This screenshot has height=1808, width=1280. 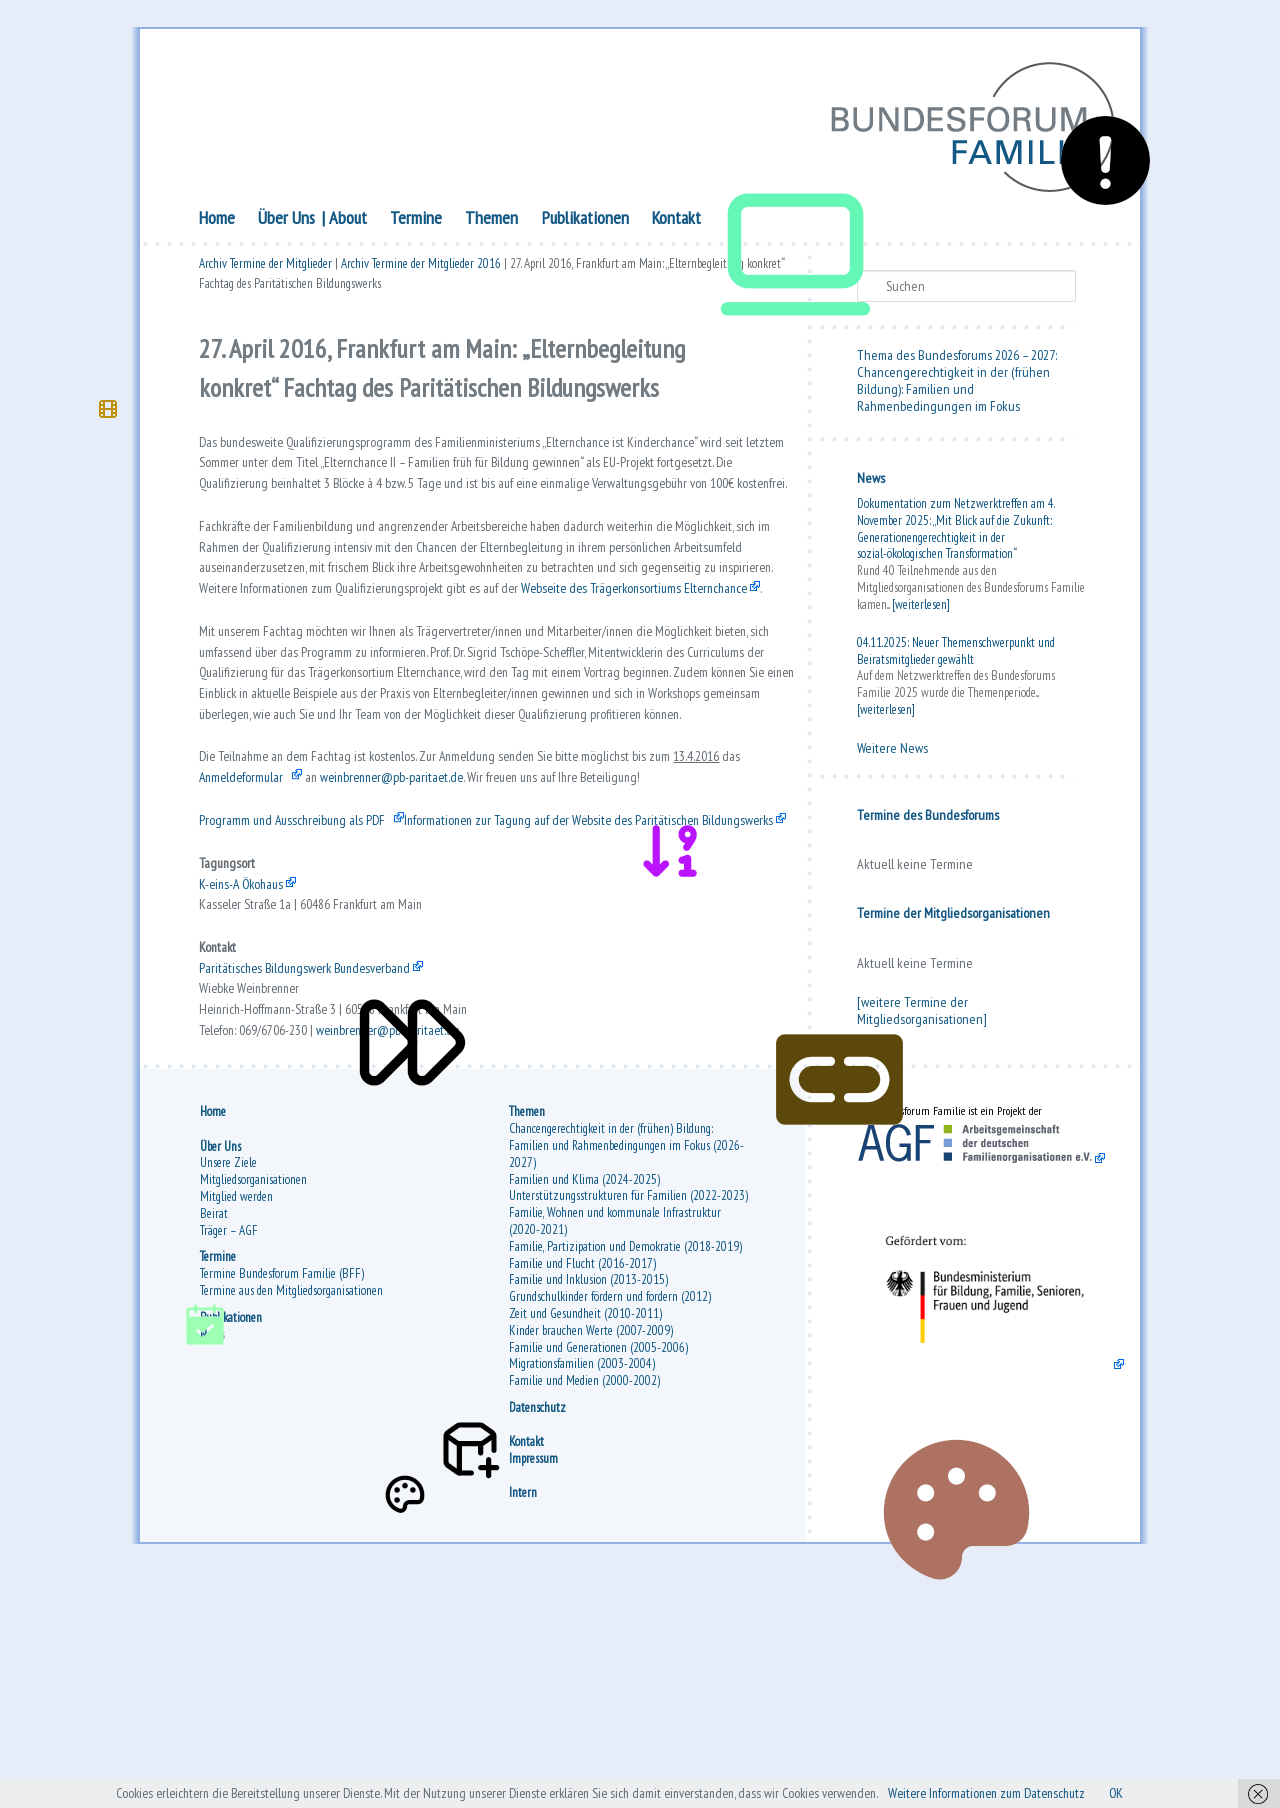 What do you see at coordinates (671, 851) in the screenshot?
I see `sort items in descending numerical order (9 to 1)` at bounding box center [671, 851].